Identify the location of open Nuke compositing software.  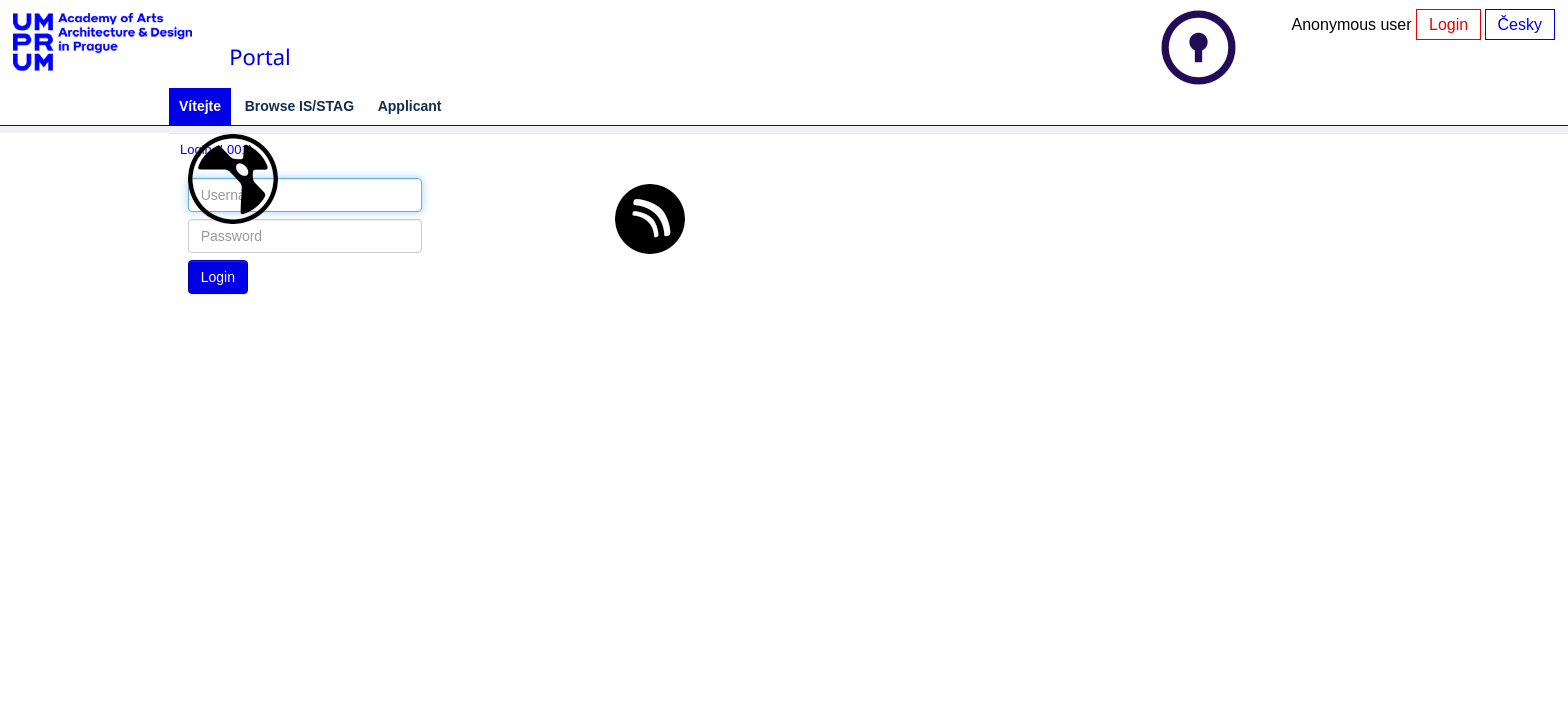
(233, 179).